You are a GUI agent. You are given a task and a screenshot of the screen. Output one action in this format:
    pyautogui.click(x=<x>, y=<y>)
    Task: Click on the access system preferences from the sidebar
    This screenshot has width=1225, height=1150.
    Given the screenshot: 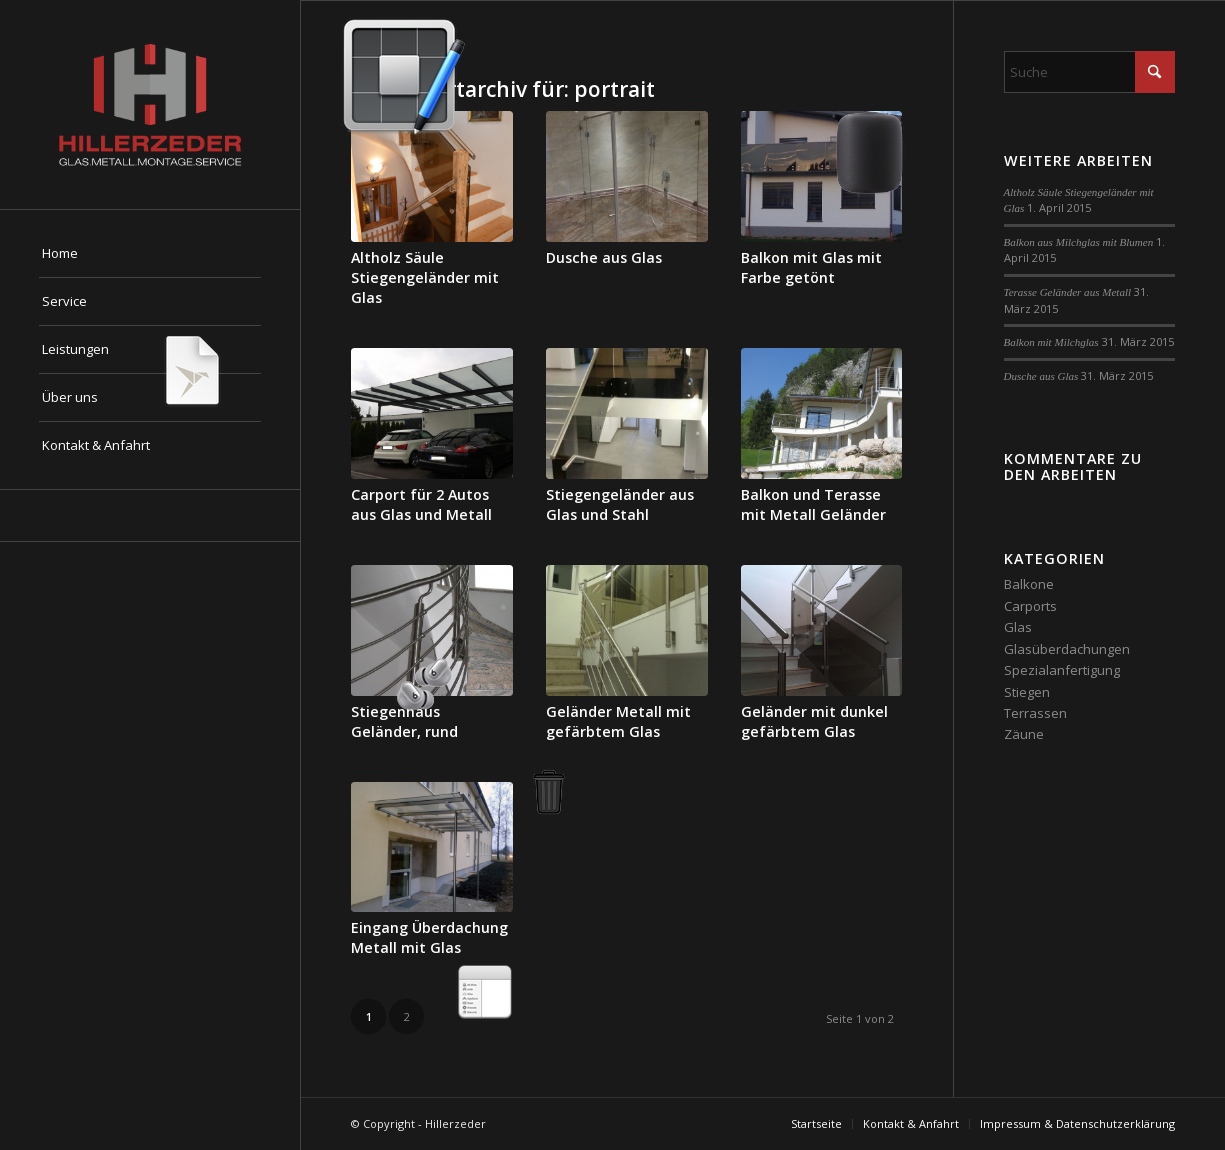 What is the action you would take?
    pyautogui.click(x=484, y=992)
    